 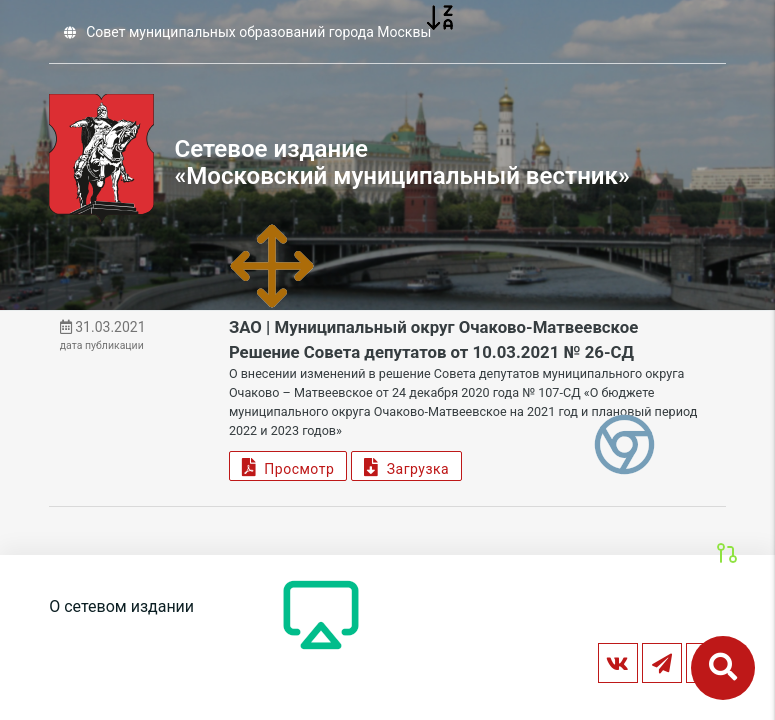 What do you see at coordinates (272, 266) in the screenshot?
I see `move or reposition an element` at bounding box center [272, 266].